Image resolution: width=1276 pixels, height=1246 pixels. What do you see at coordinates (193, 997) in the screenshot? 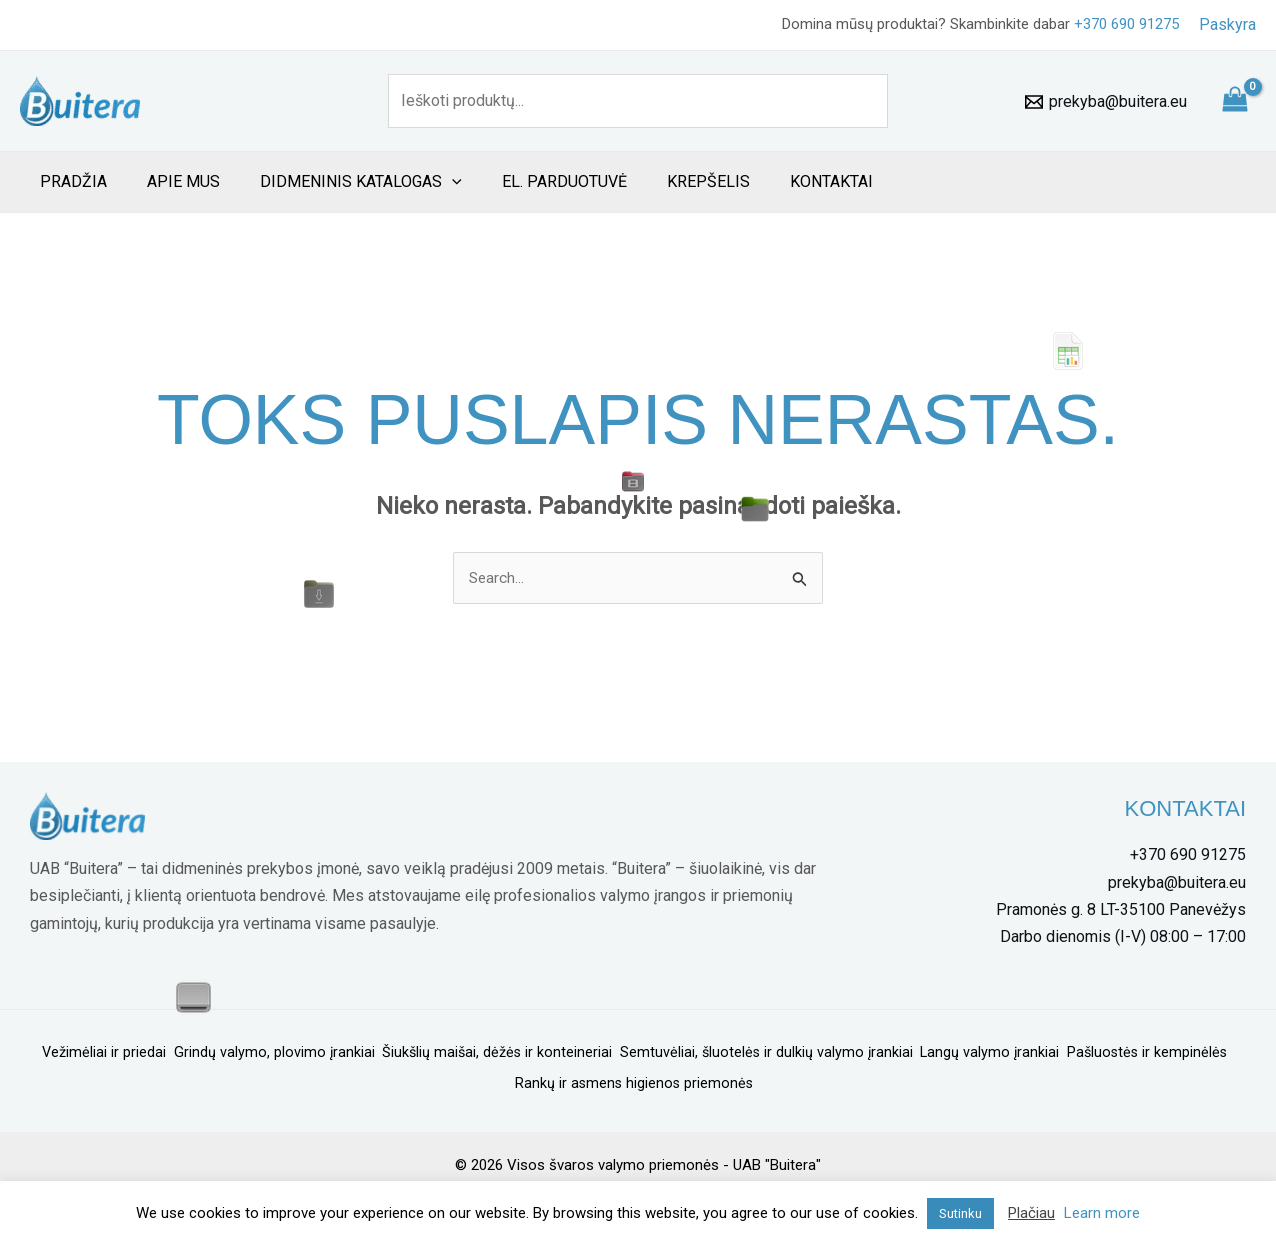
I see `access removable storage device` at bounding box center [193, 997].